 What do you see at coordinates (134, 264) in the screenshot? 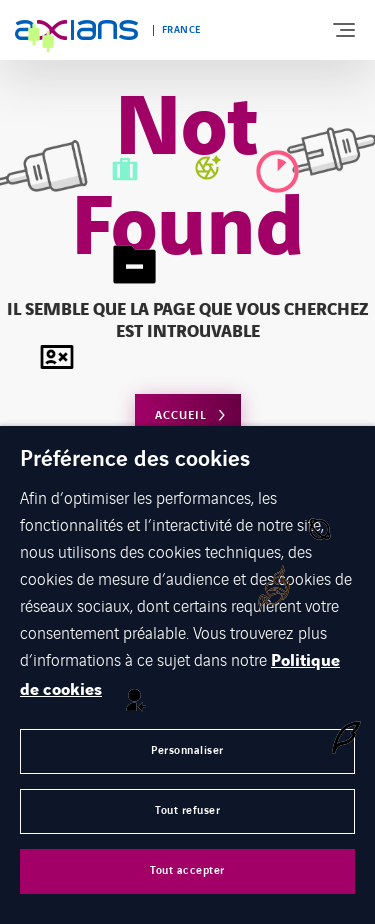
I see `remove a folder` at bounding box center [134, 264].